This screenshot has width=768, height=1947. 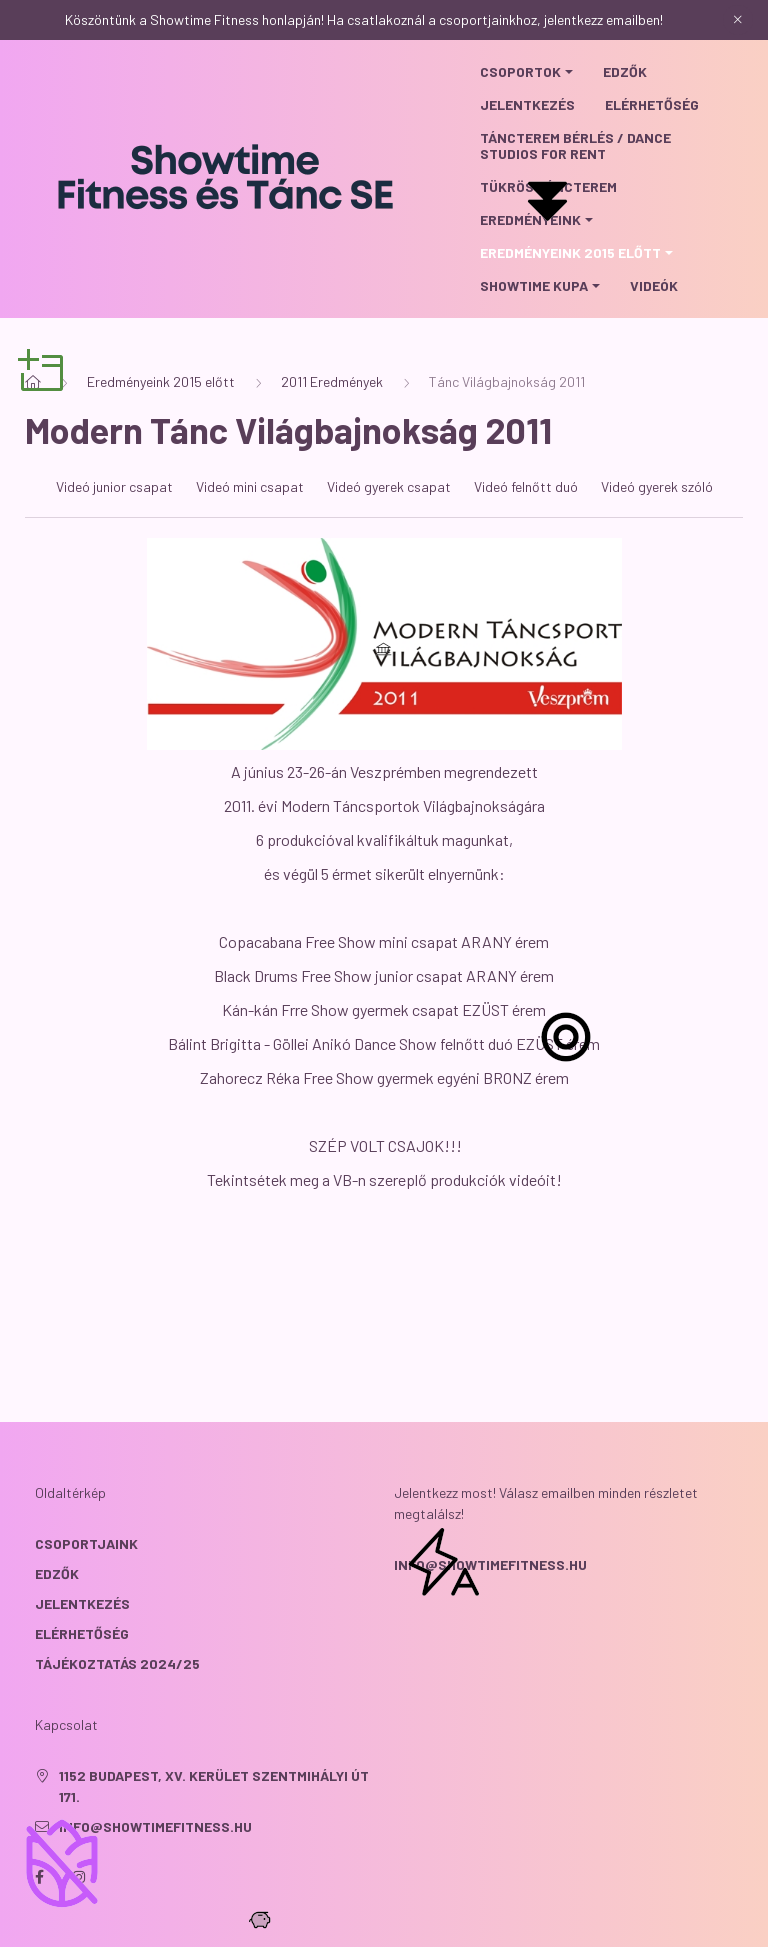 I want to click on indicates gluten-free or grain-free option, so click(x=62, y=1865).